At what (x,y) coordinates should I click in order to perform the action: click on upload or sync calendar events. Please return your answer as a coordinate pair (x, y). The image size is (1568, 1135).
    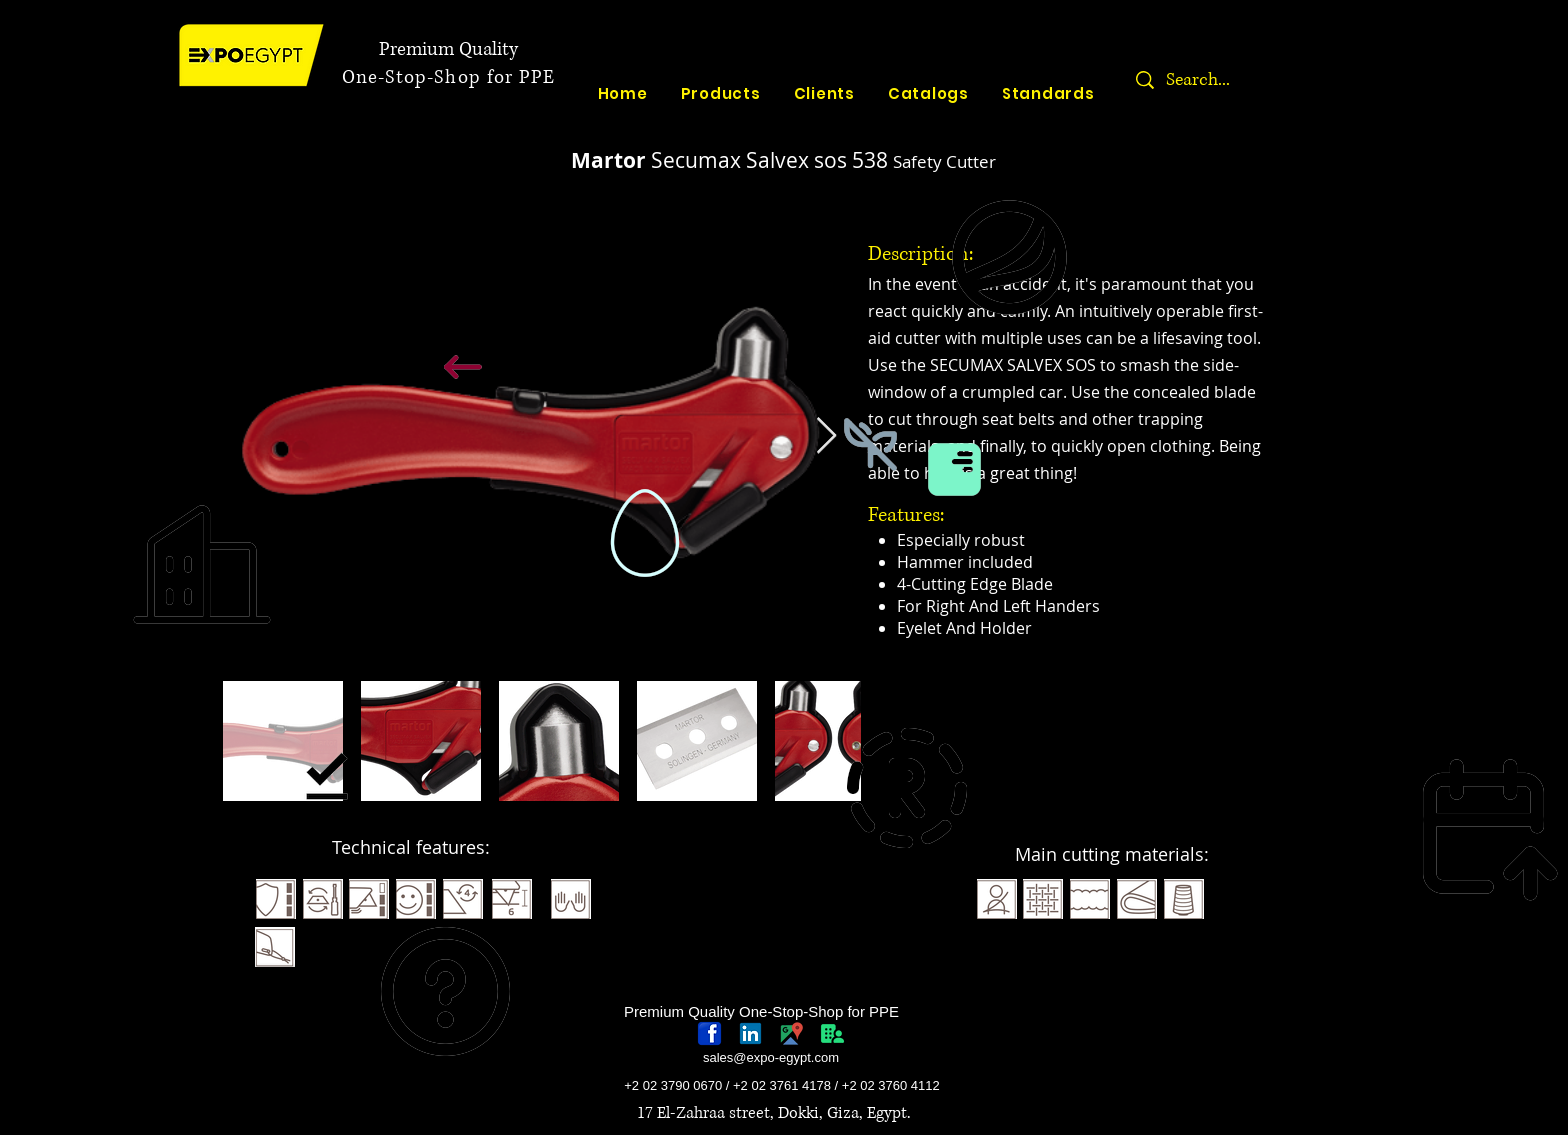
    Looking at the image, I should click on (1483, 826).